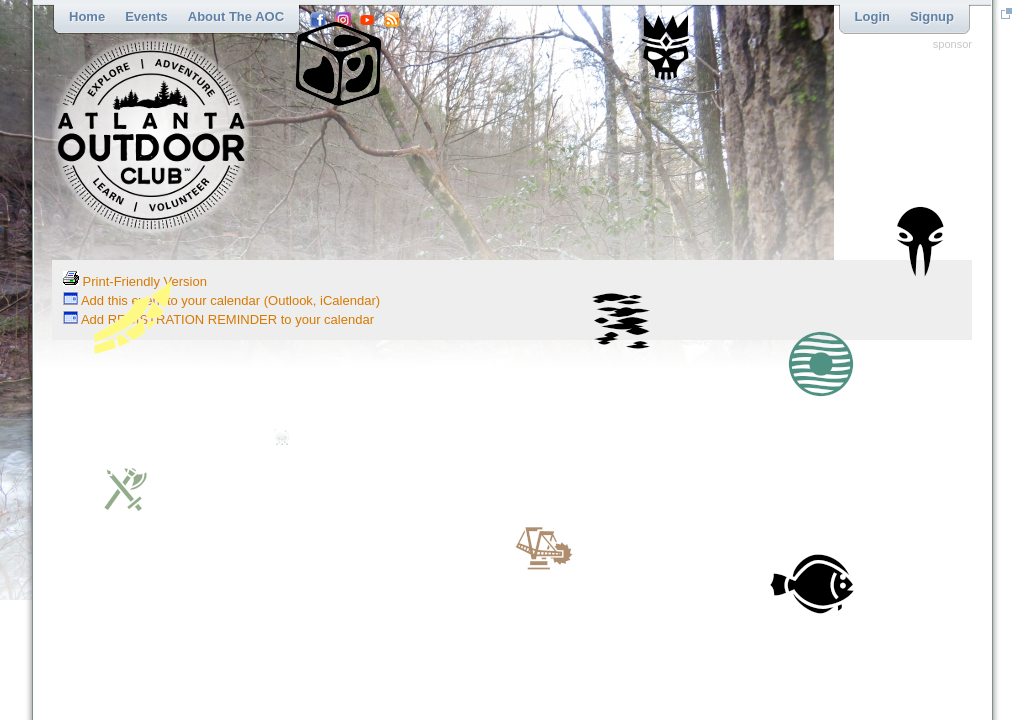 This screenshot has height=720, width=1024. Describe the element at coordinates (543, 546) in the screenshot. I see `bucket wheel excavator machinery icon` at that location.